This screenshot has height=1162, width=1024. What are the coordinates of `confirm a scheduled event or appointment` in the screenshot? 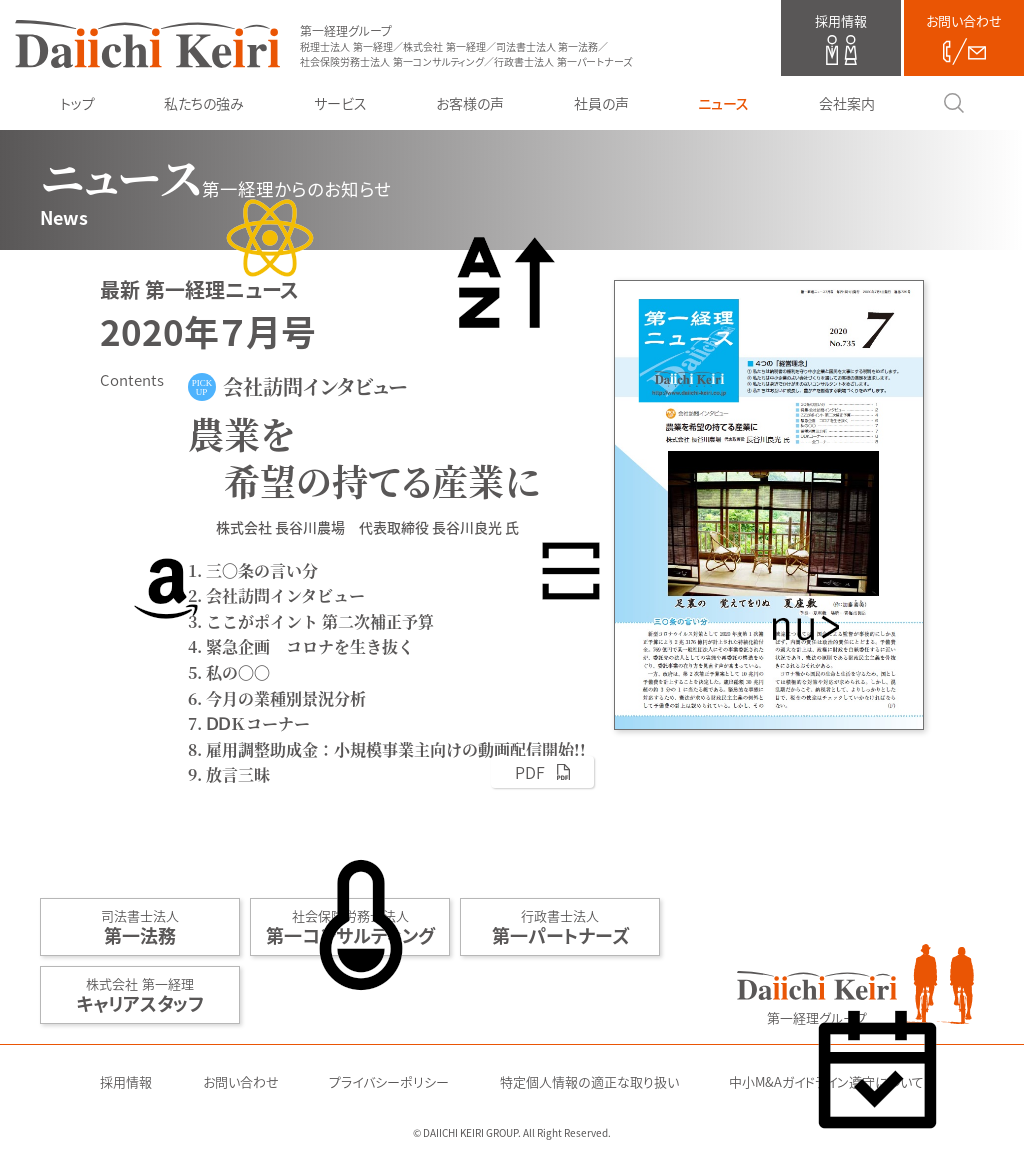 It's located at (877, 1075).